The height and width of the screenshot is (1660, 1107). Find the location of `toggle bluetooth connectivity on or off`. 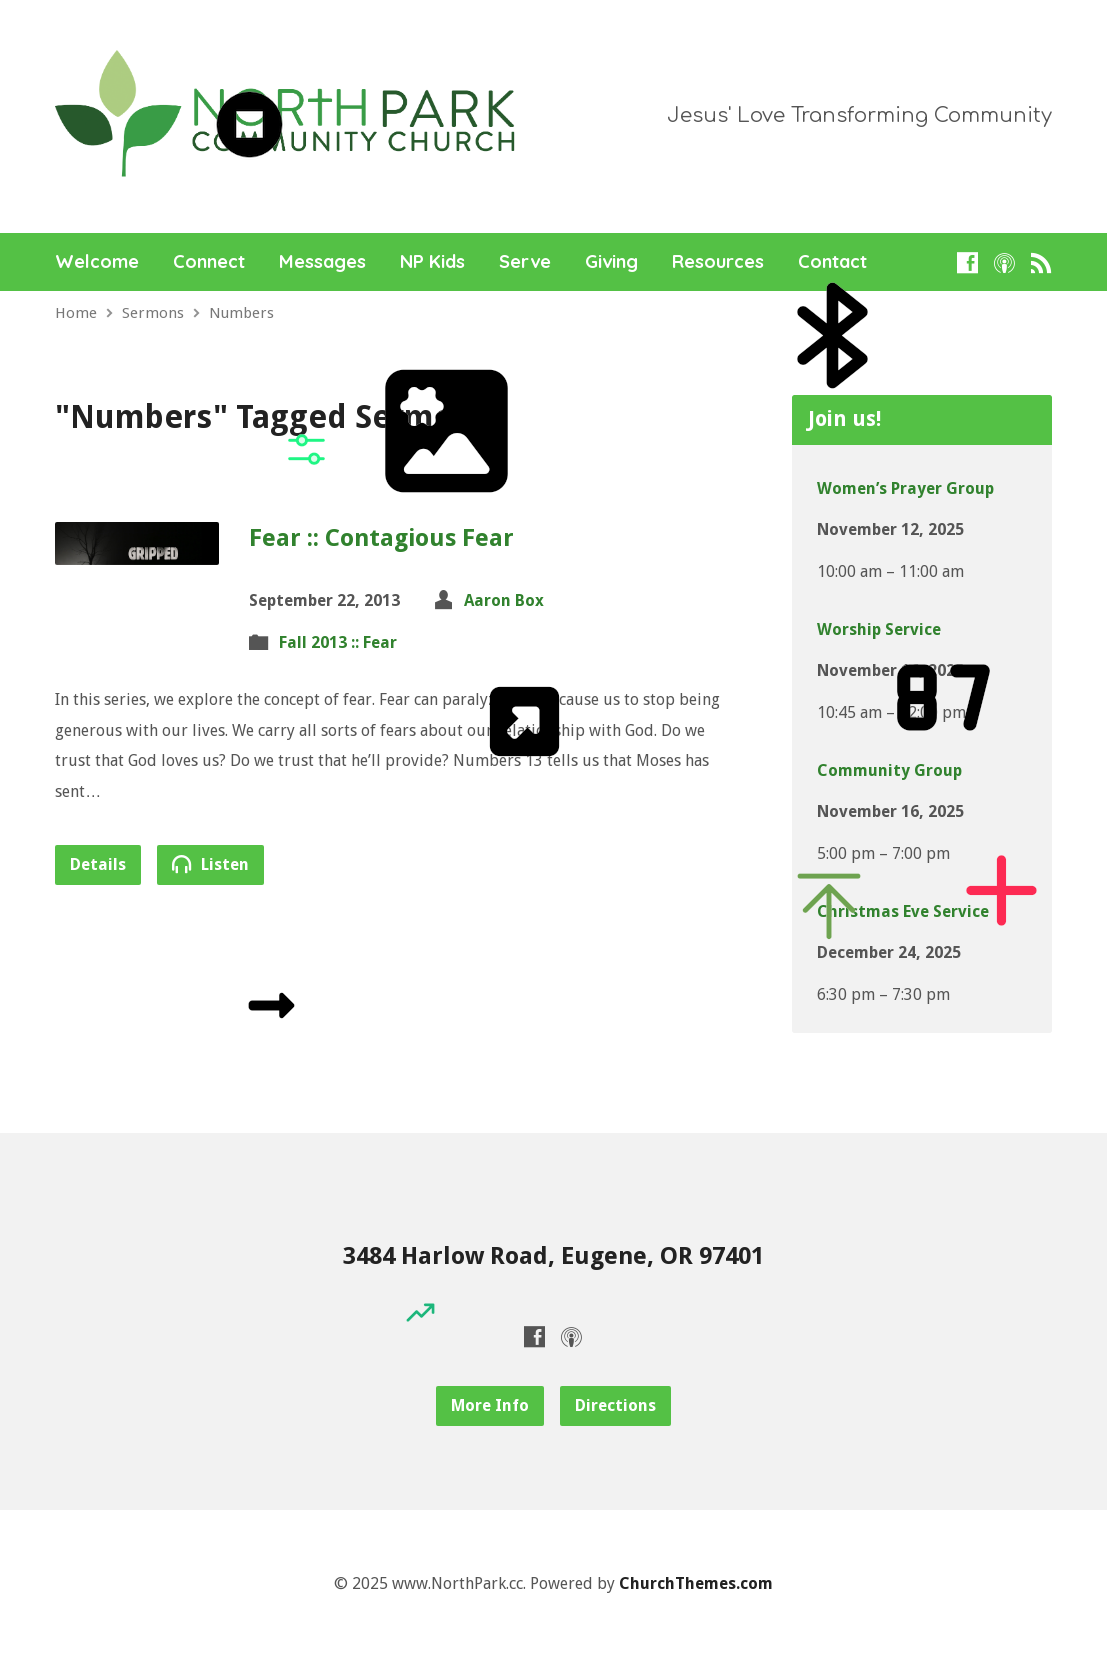

toggle bluetooth connectivity on or off is located at coordinates (832, 335).